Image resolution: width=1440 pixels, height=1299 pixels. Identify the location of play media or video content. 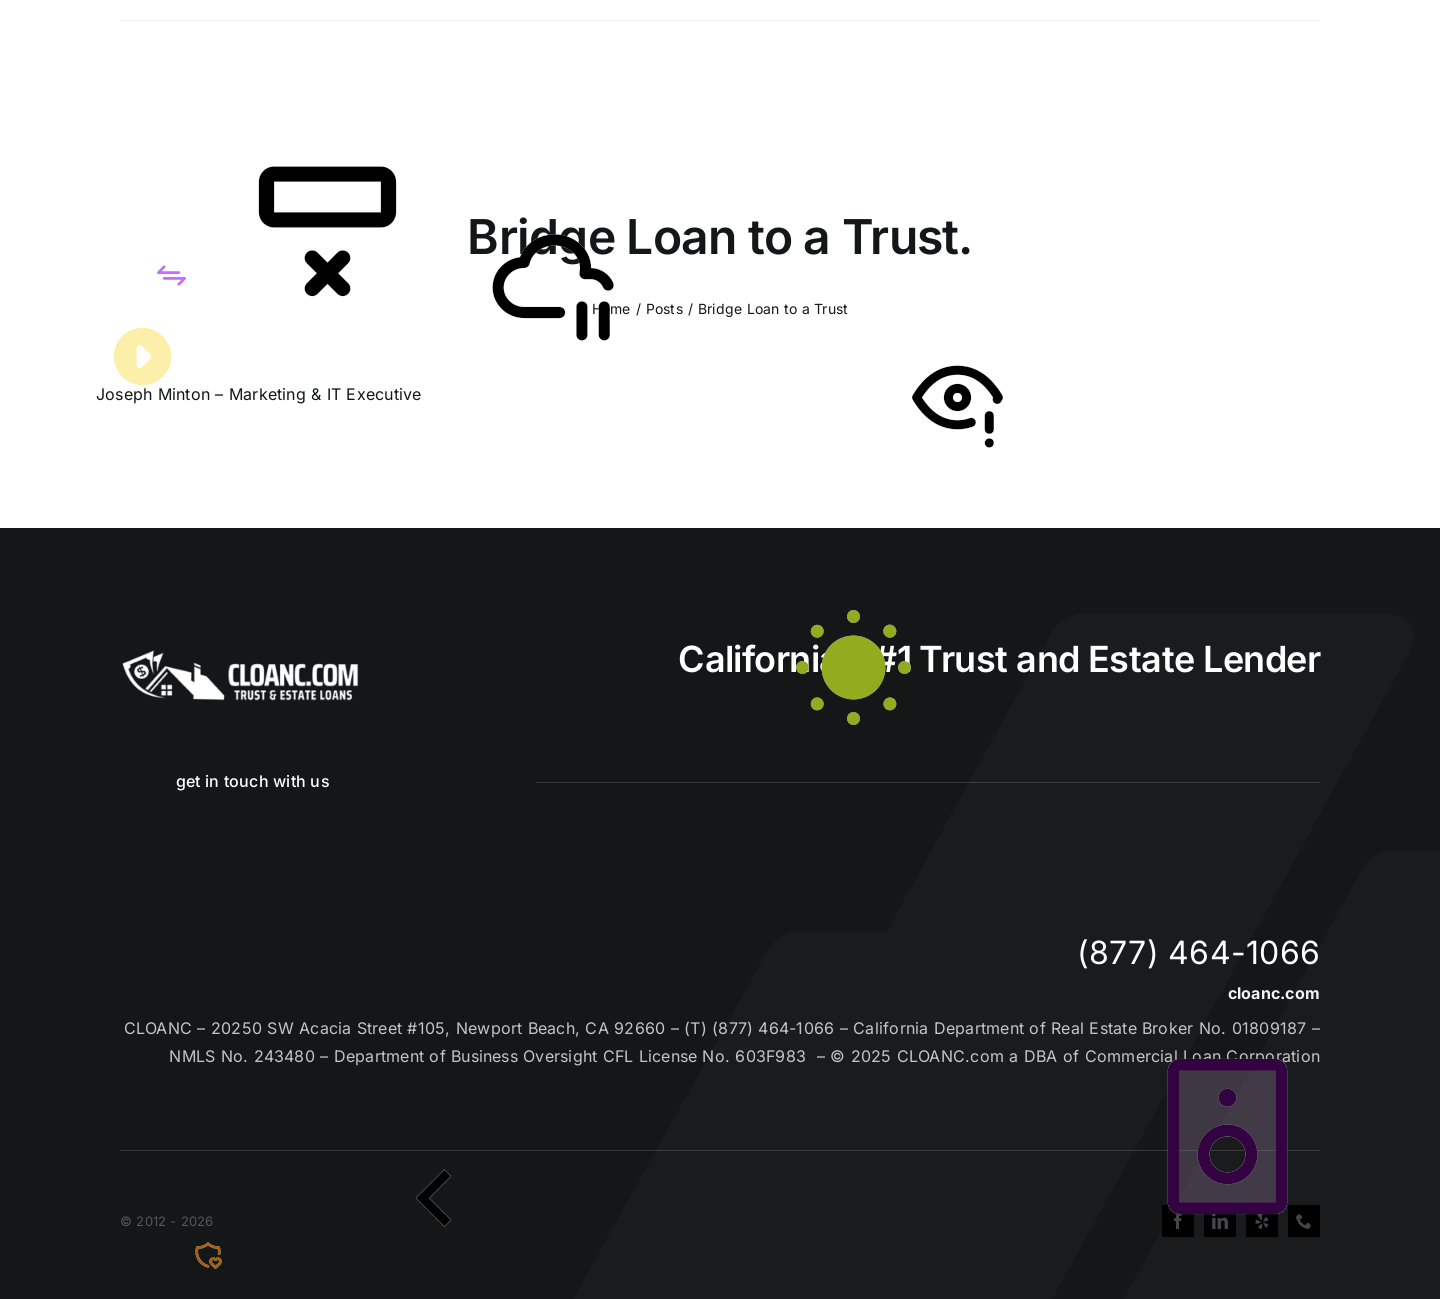
(142, 356).